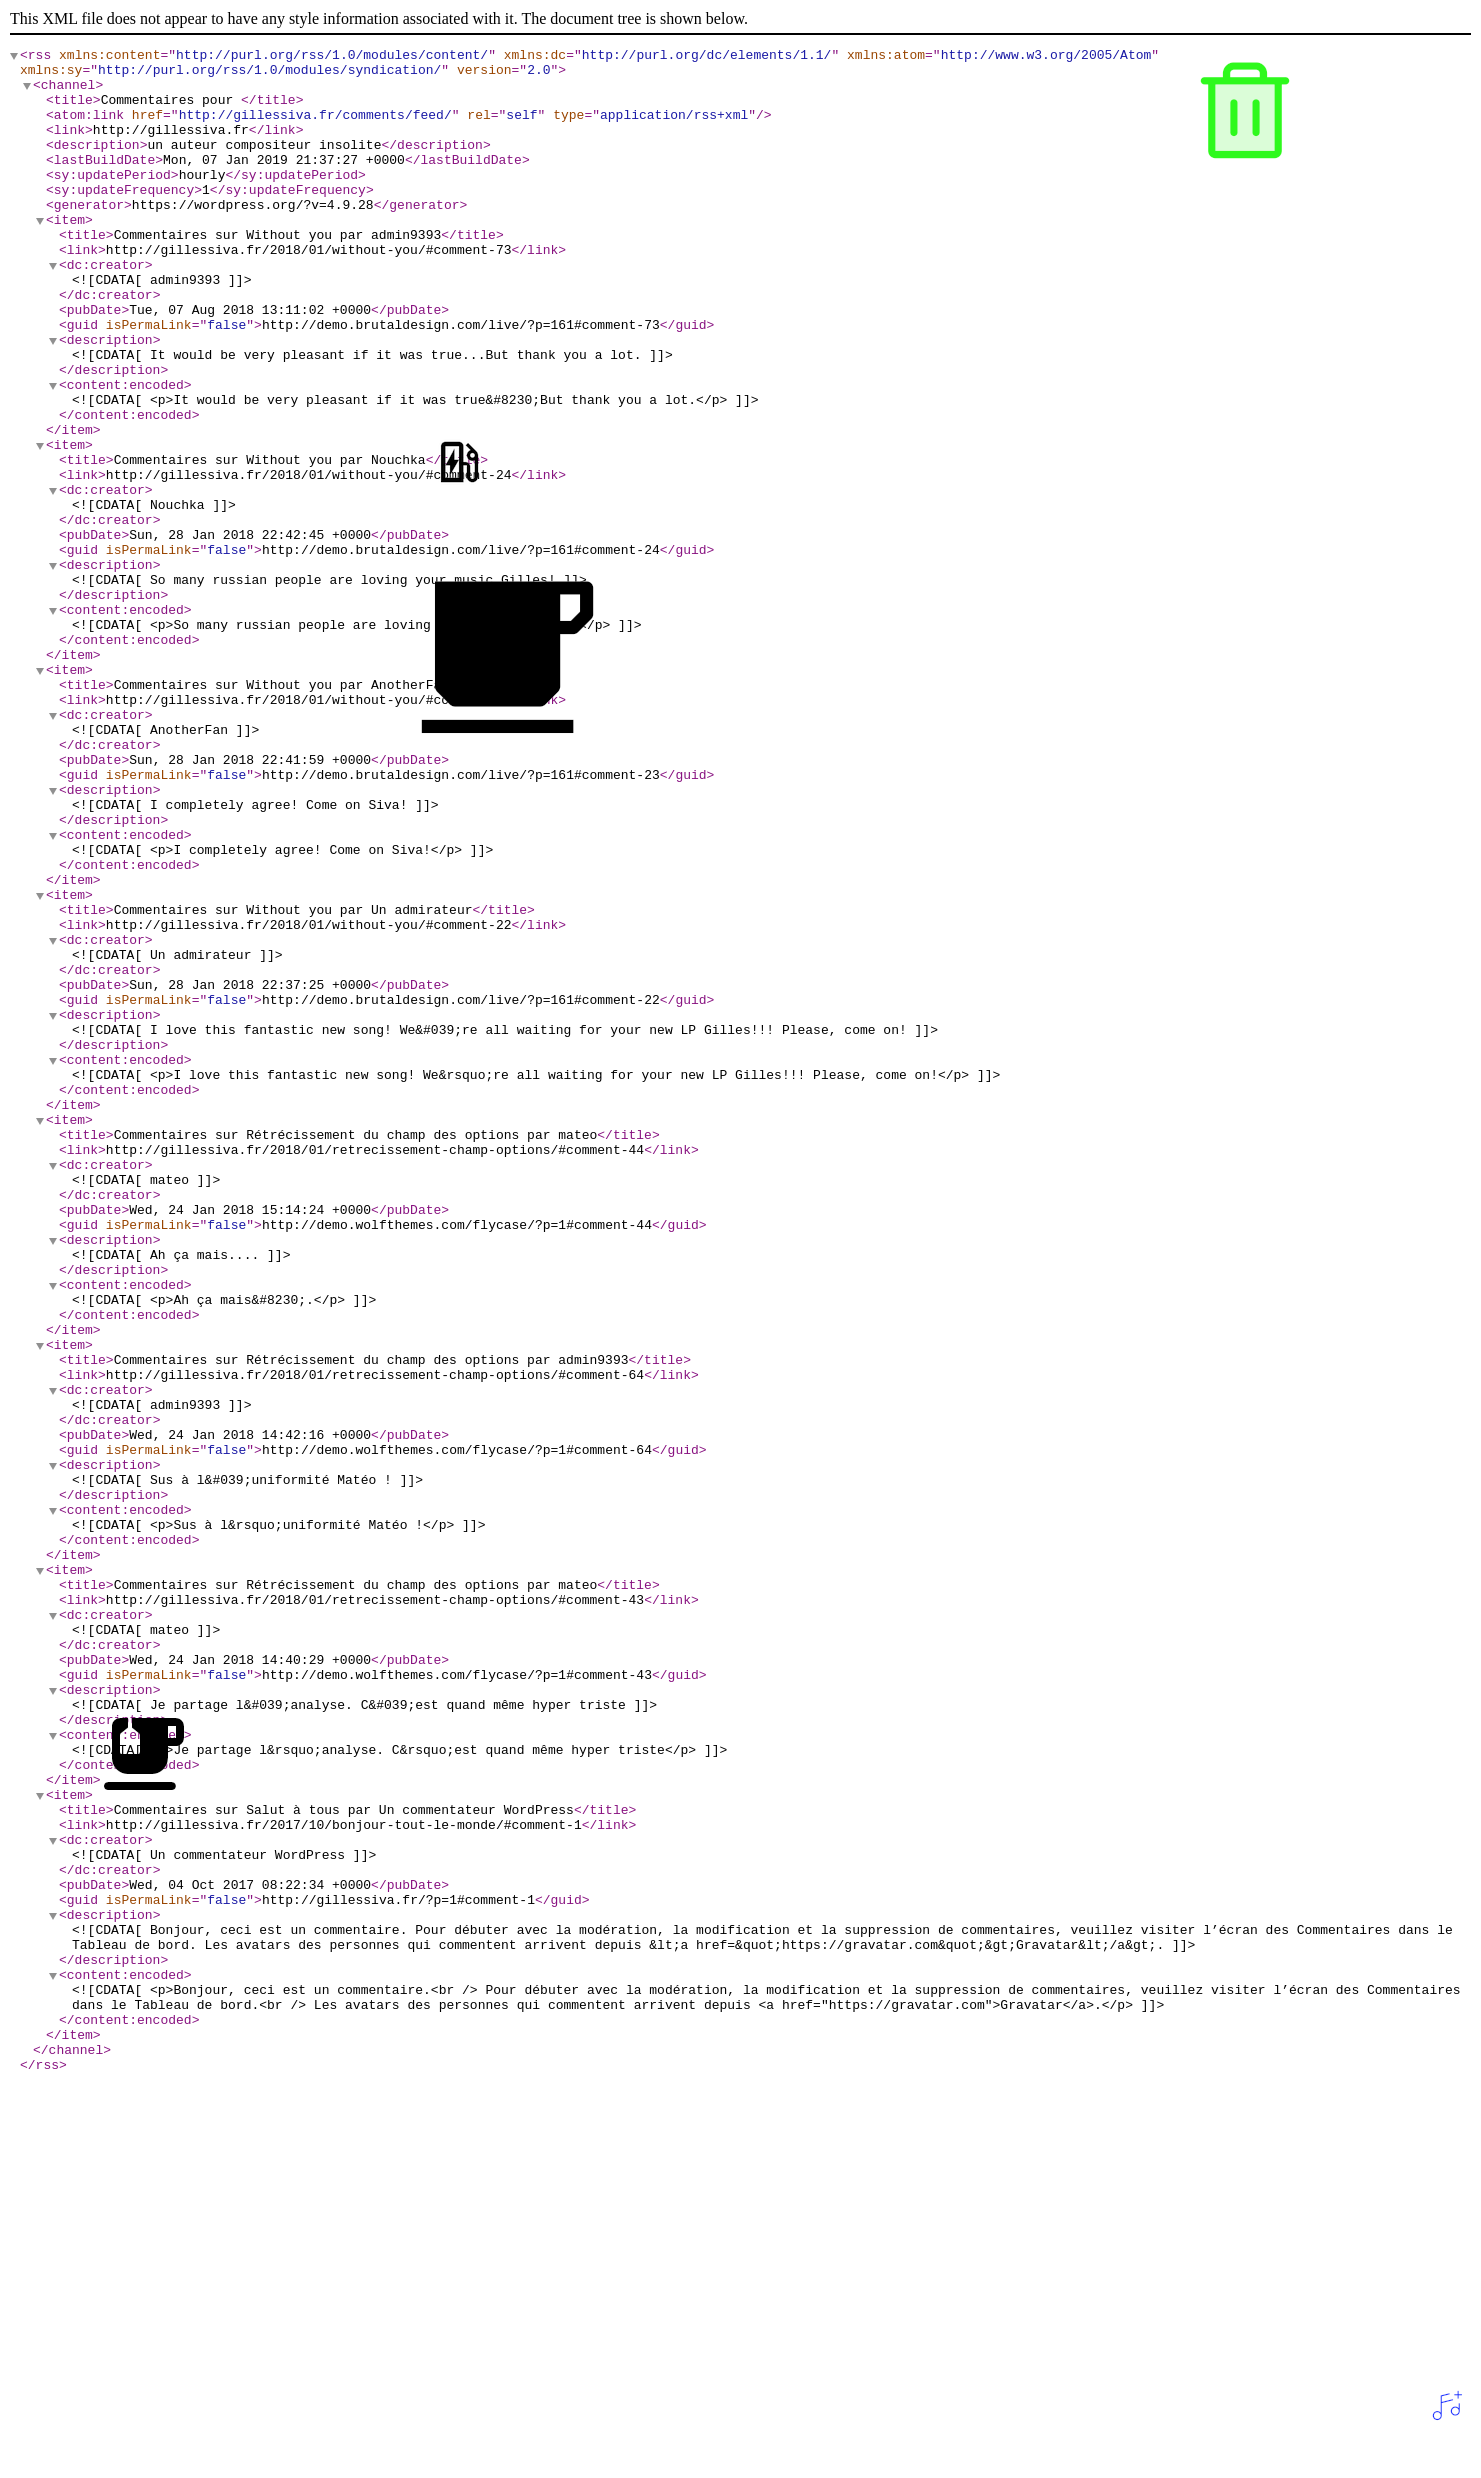 Image resolution: width=1481 pixels, height=2478 pixels. What do you see at coordinates (507, 660) in the screenshot?
I see `find nearby coffee shops or cafes` at bounding box center [507, 660].